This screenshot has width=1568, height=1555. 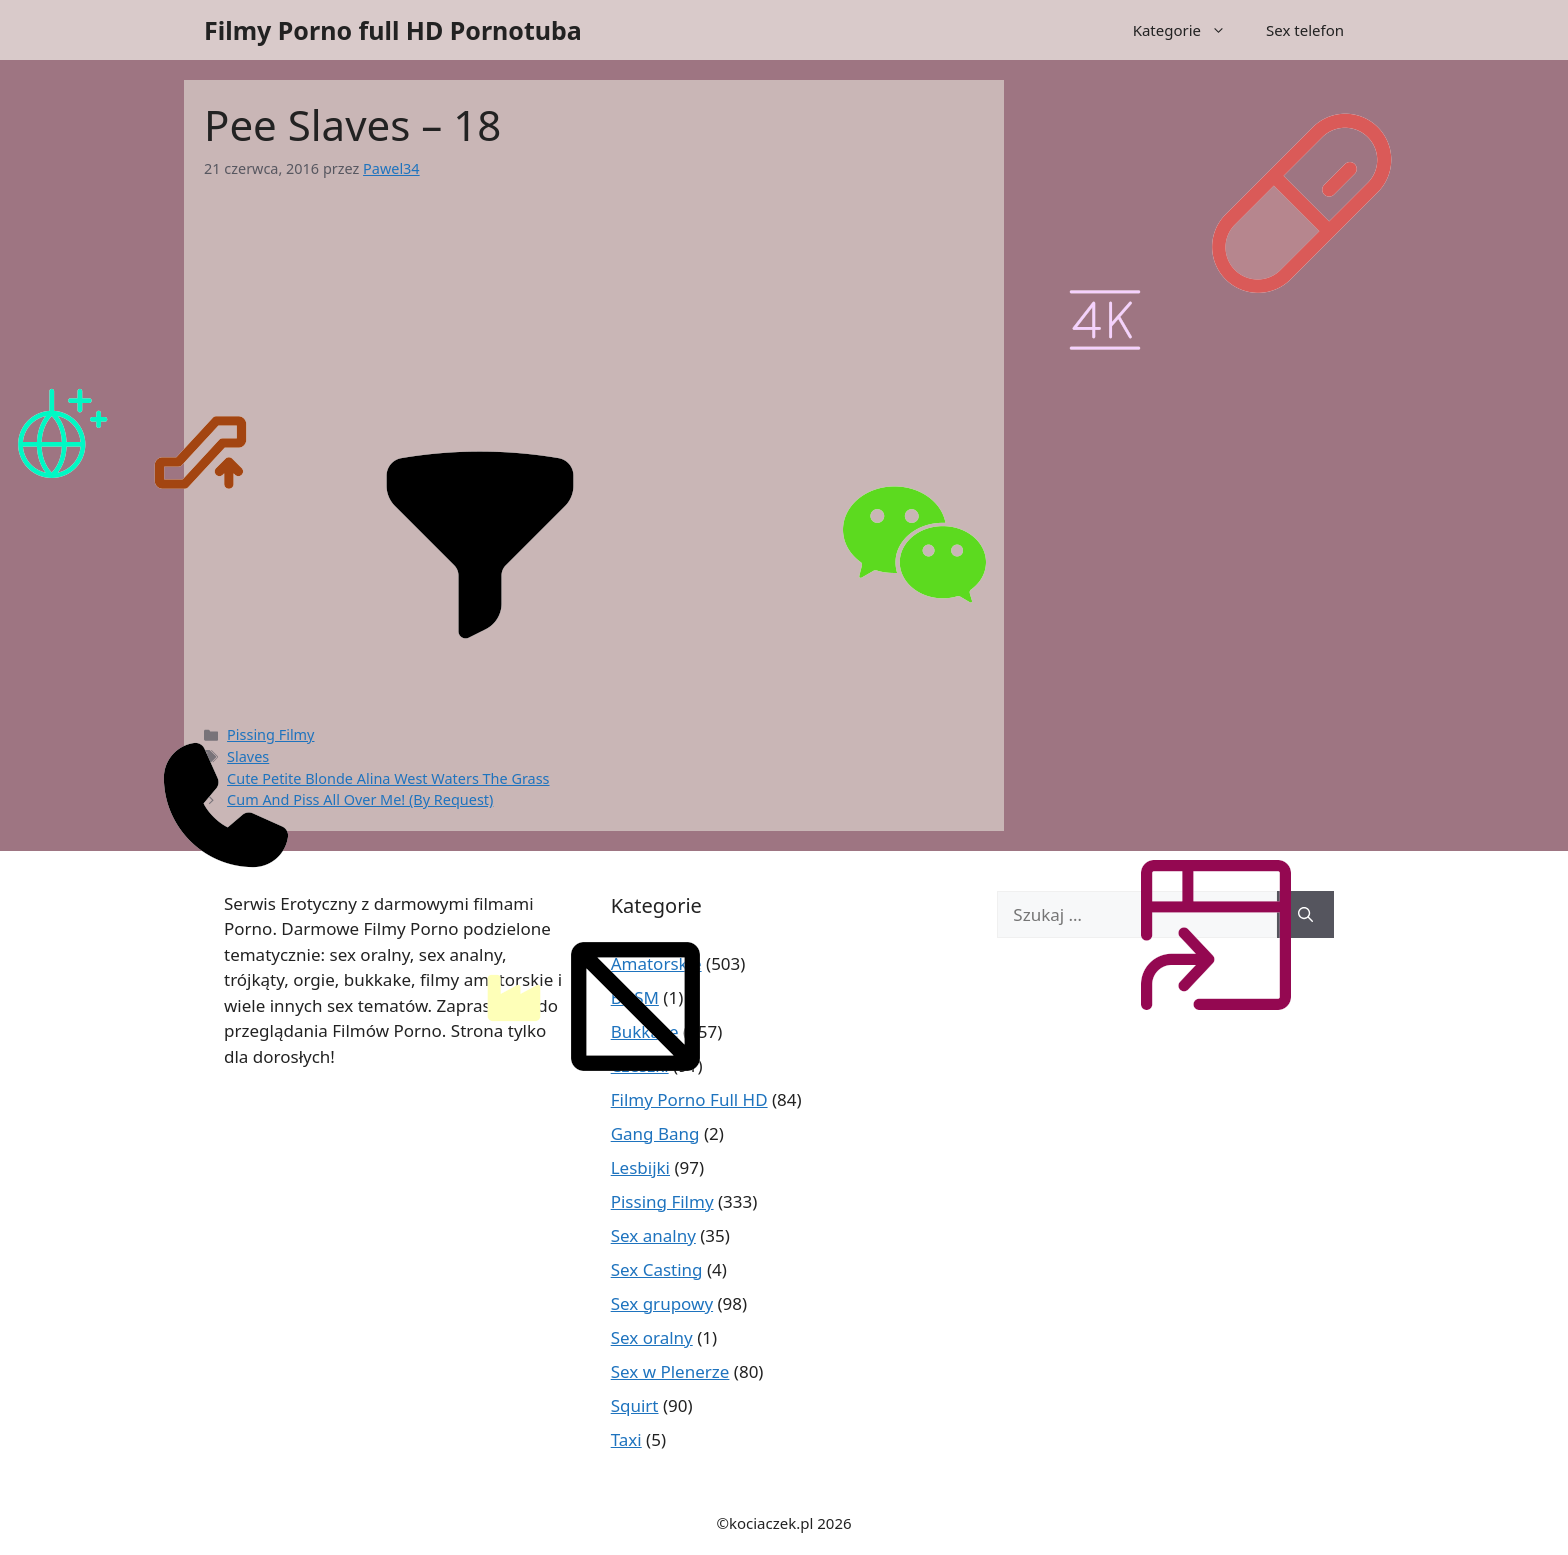 What do you see at coordinates (200, 452) in the screenshot?
I see `indicates escalator going up` at bounding box center [200, 452].